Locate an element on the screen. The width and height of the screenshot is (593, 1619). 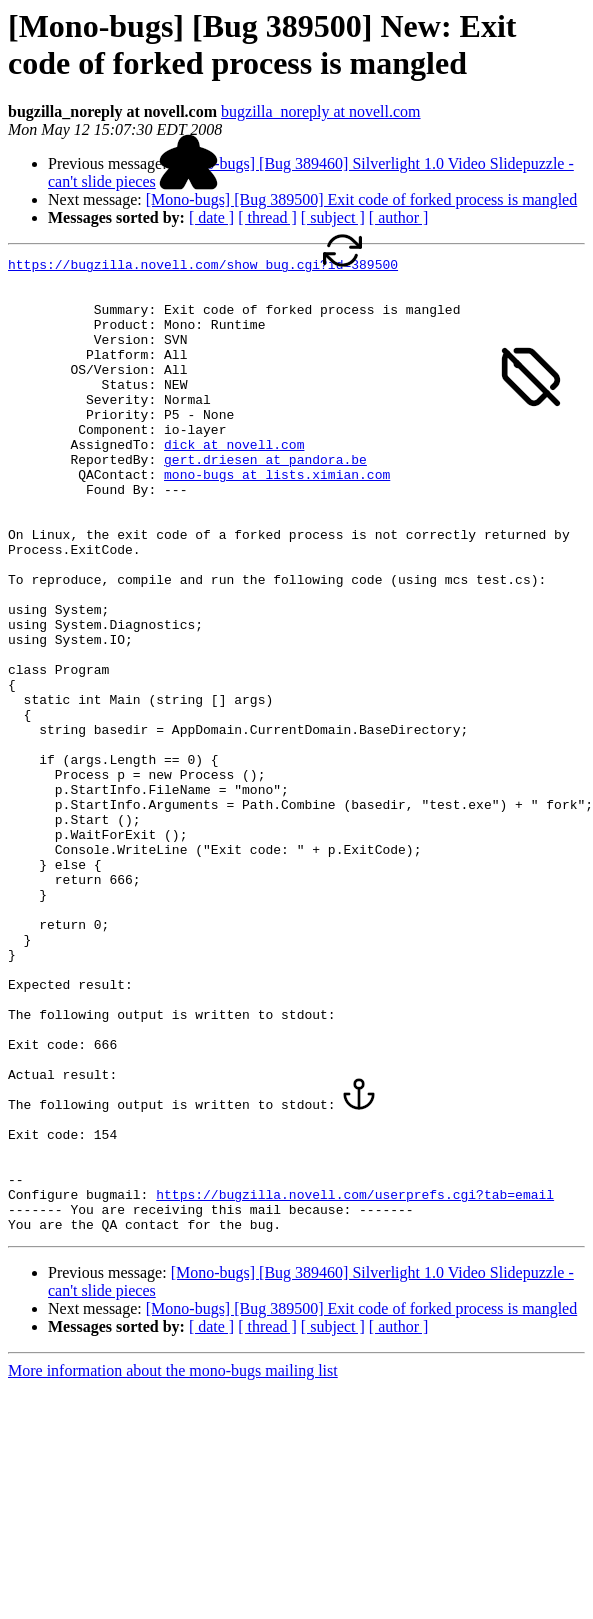
access board game or tabletop gaming features is located at coordinates (188, 163).